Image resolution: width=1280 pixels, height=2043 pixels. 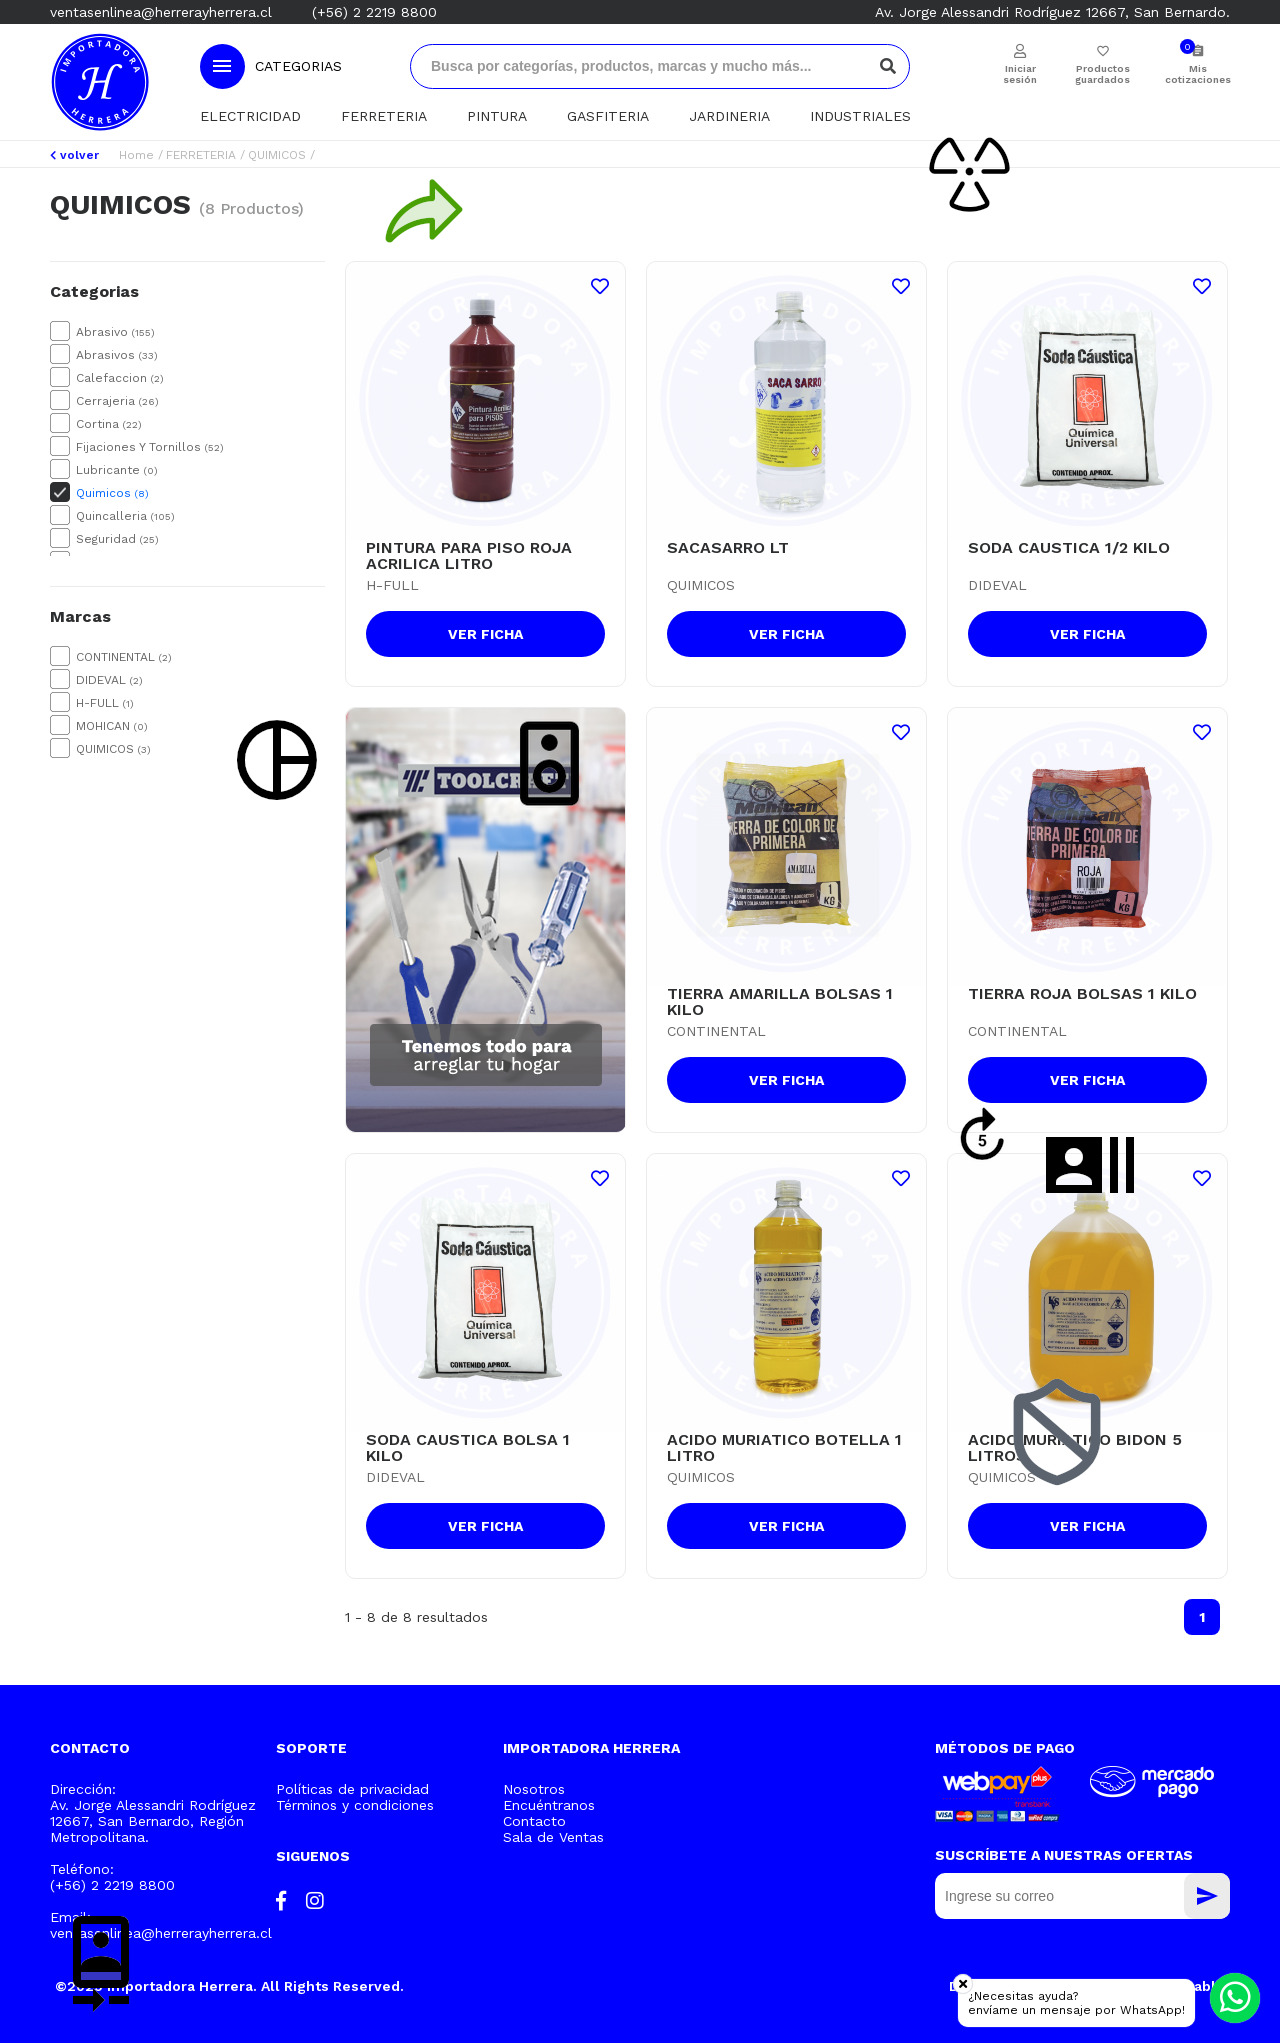 What do you see at coordinates (549, 763) in the screenshot?
I see `adjust speaker or audio output settings` at bounding box center [549, 763].